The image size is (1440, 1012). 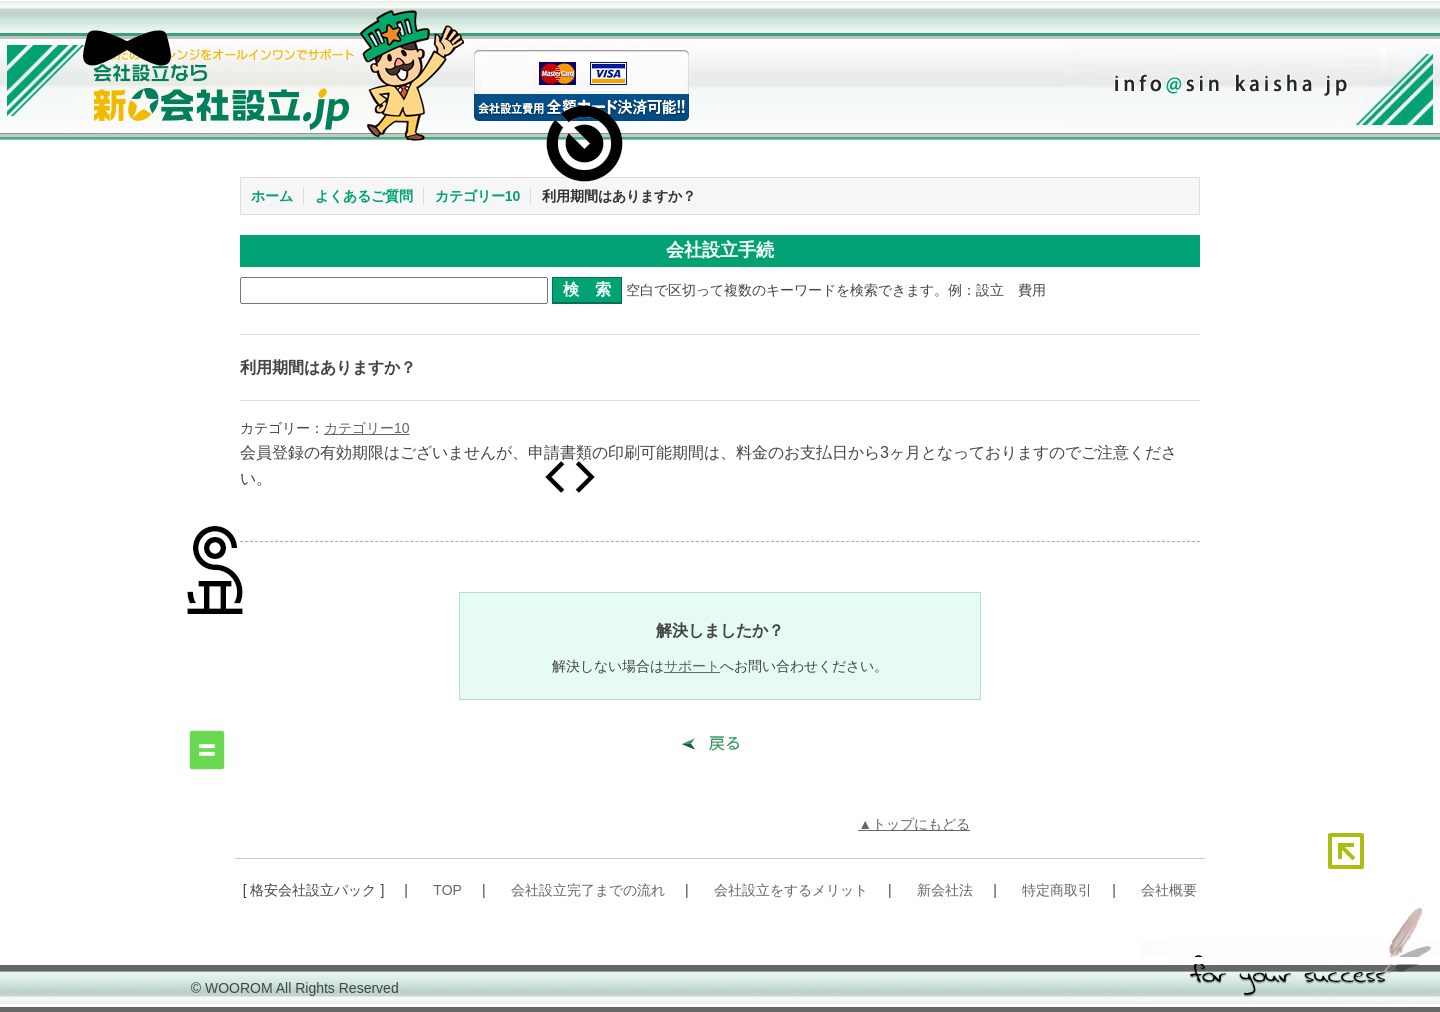 I want to click on view invoice or billing details, so click(x=207, y=750).